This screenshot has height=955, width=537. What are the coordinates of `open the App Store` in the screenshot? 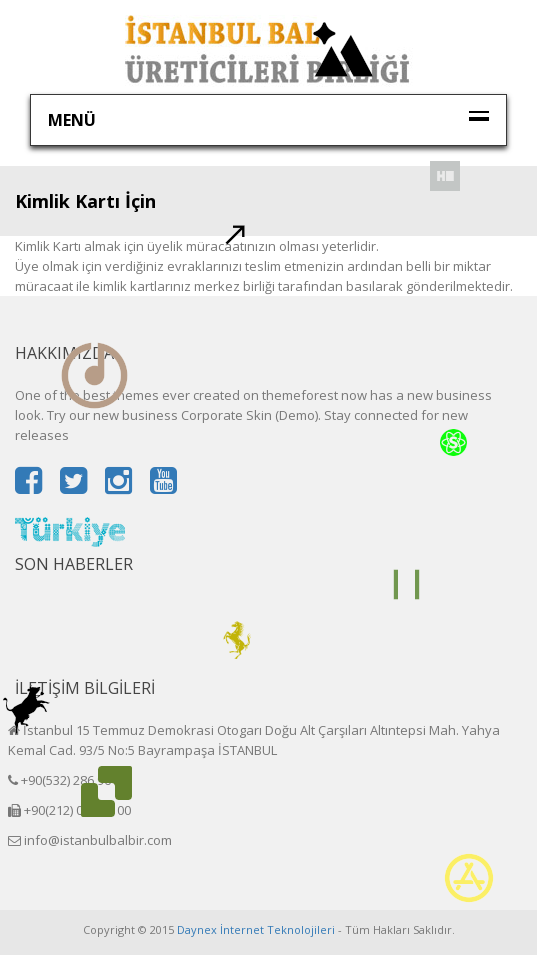 It's located at (469, 878).